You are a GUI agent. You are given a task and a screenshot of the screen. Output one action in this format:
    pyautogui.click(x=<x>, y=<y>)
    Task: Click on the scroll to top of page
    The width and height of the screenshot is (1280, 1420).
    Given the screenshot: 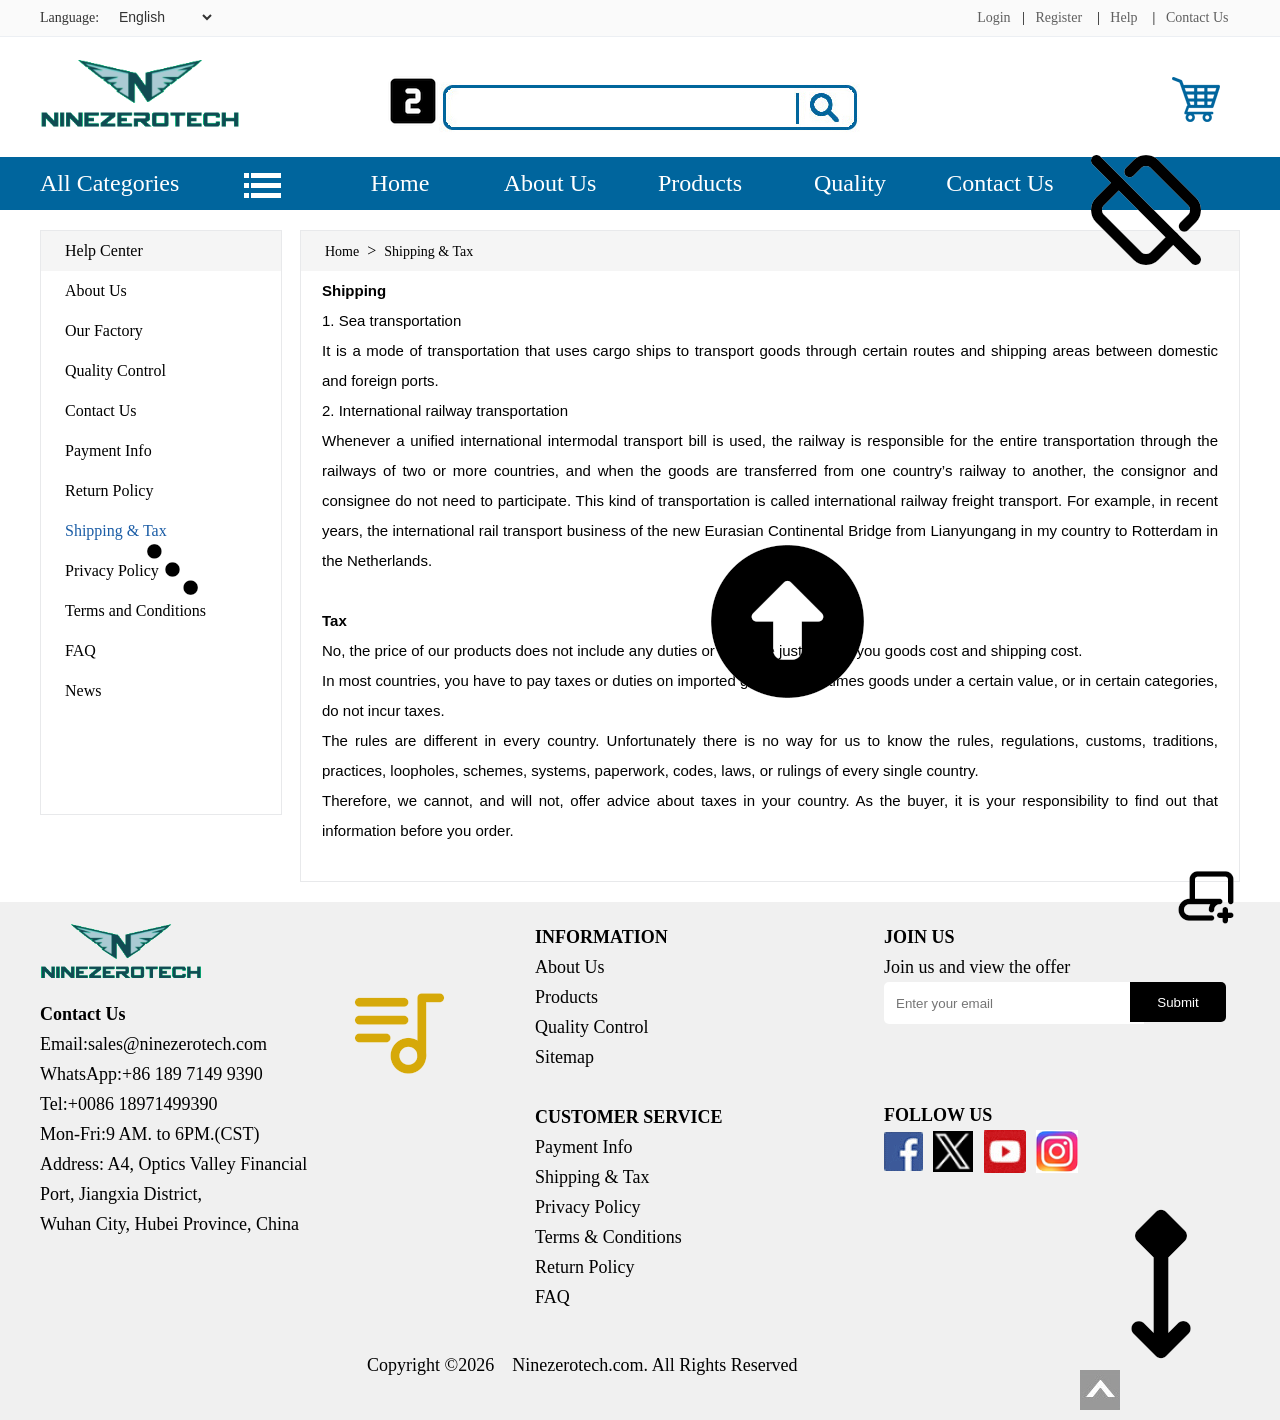 What is the action you would take?
    pyautogui.click(x=787, y=621)
    